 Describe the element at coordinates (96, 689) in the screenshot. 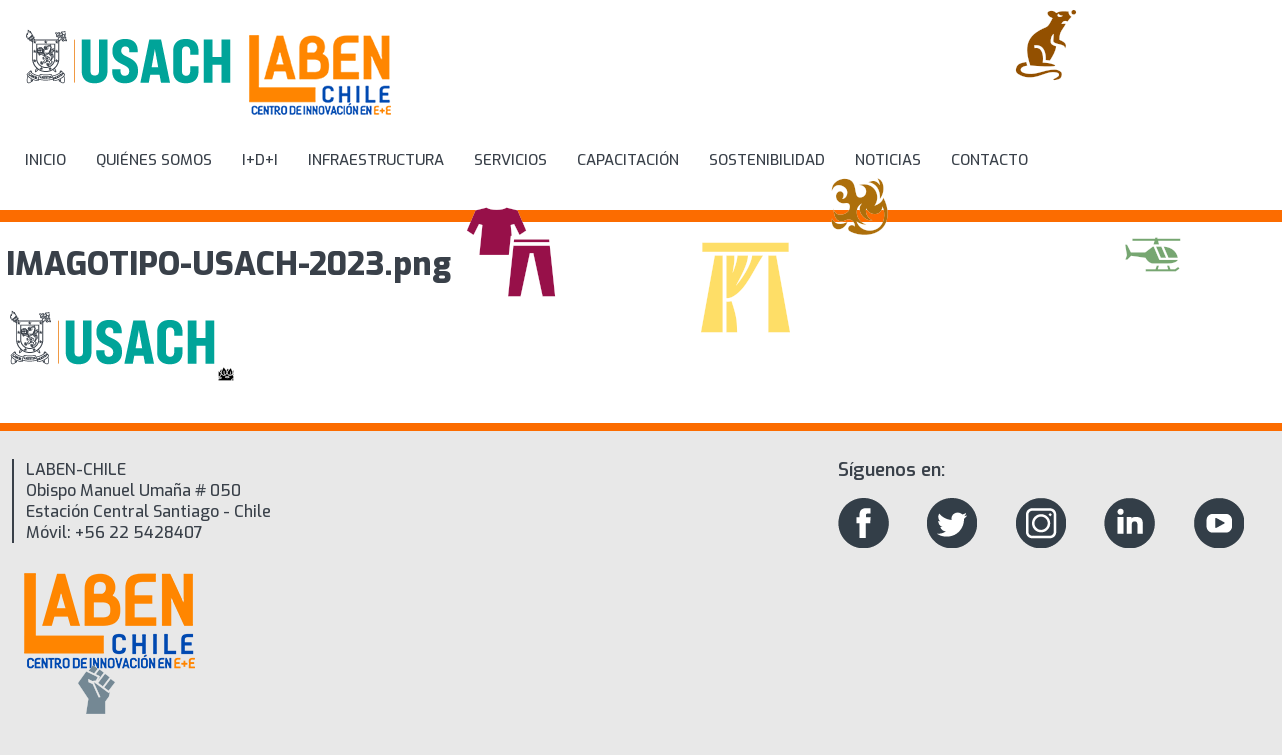

I see `indicates strength or power action in a game` at that location.